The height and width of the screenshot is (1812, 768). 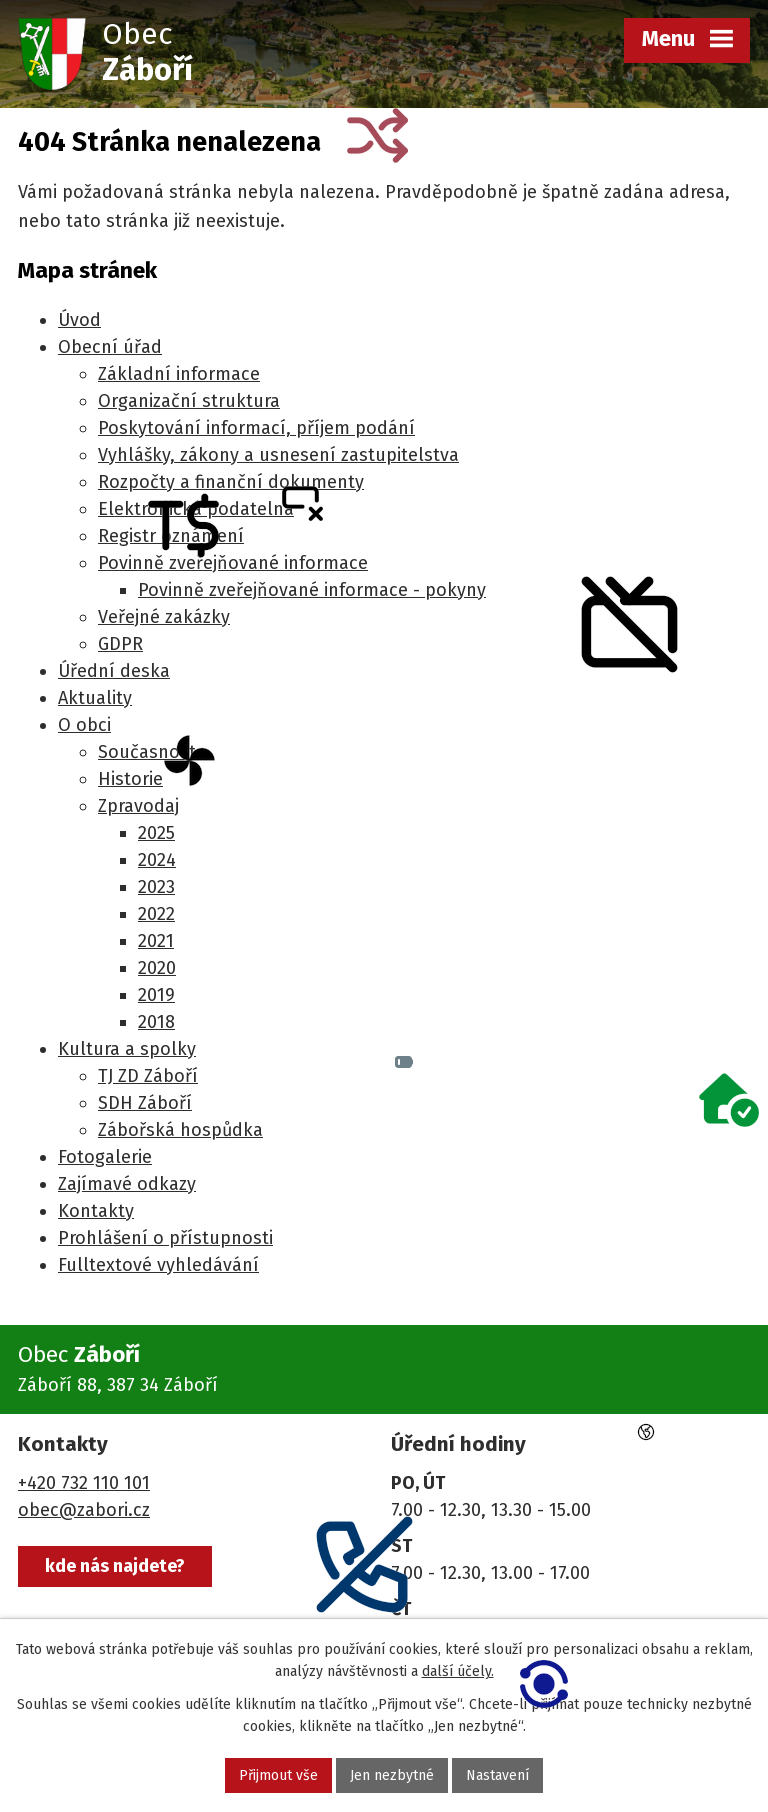 I want to click on represents Tongan paʻanga currency (T$), so click(x=183, y=525).